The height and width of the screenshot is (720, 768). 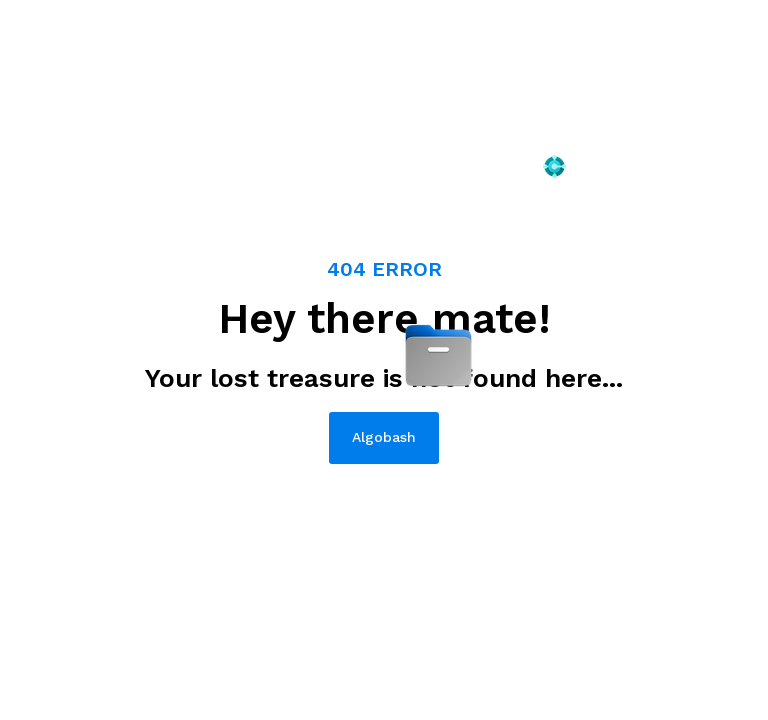 I want to click on open the file manager application, so click(x=438, y=355).